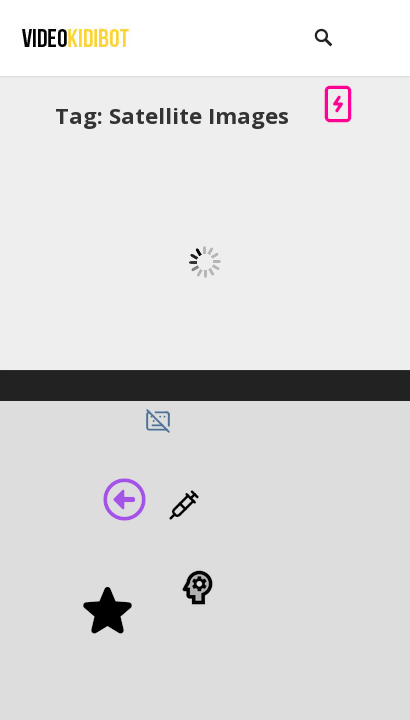  Describe the element at coordinates (124, 499) in the screenshot. I see `go back to the previous screen` at that location.